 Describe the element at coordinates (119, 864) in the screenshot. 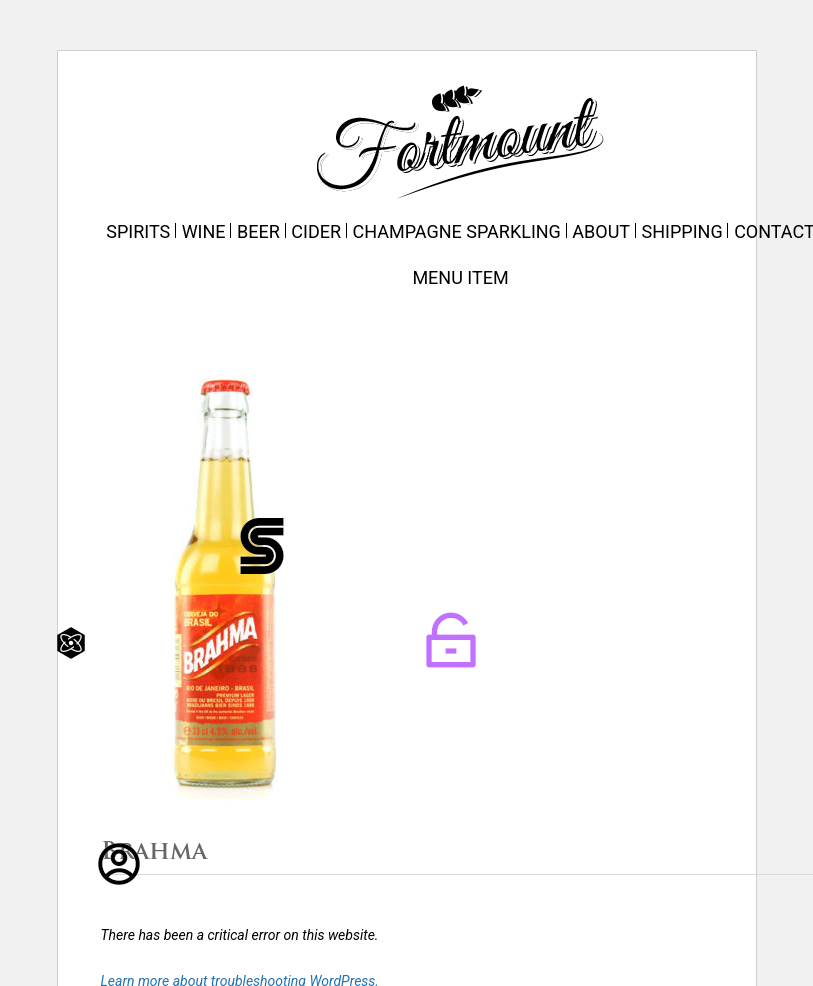

I see `access your account or profile settings` at that location.